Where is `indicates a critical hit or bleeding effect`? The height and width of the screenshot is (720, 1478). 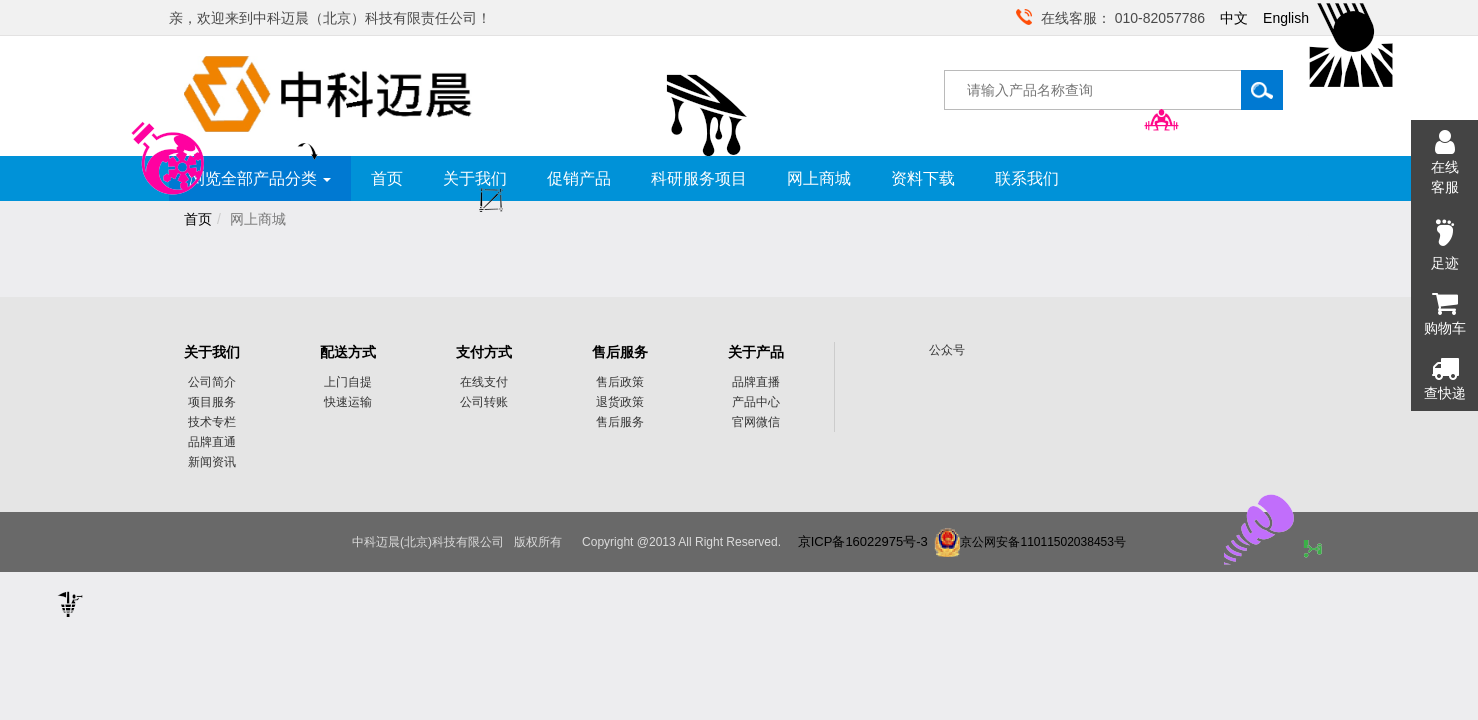
indicates a critical hit or bleeding effect is located at coordinates (707, 115).